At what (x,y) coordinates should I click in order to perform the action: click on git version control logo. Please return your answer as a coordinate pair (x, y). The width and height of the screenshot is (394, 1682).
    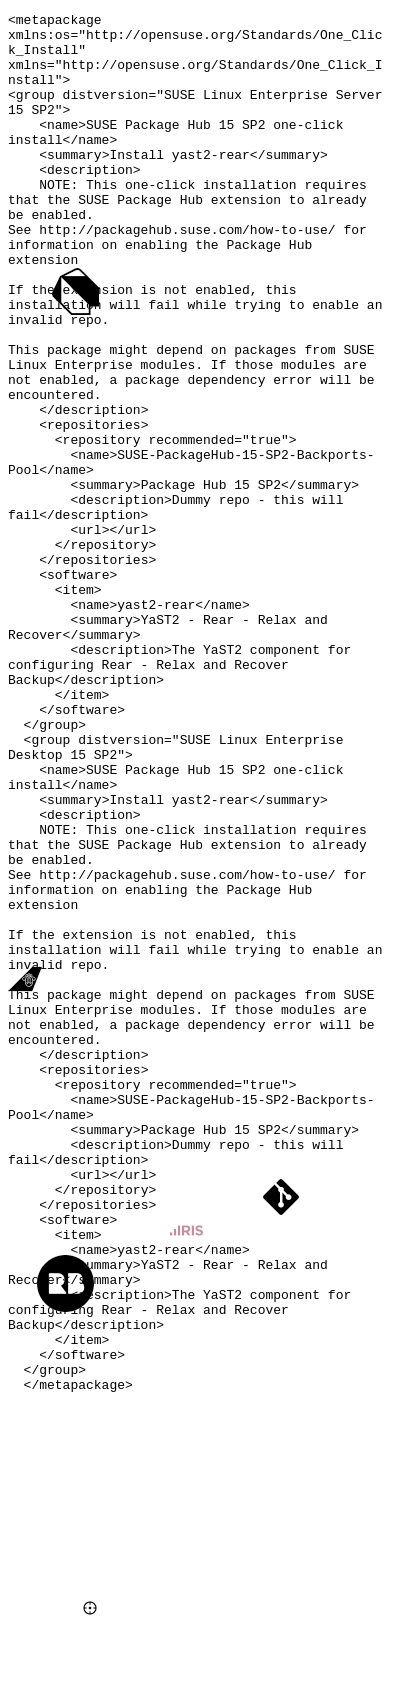
    Looking at the image, I should click on (281, 1197).